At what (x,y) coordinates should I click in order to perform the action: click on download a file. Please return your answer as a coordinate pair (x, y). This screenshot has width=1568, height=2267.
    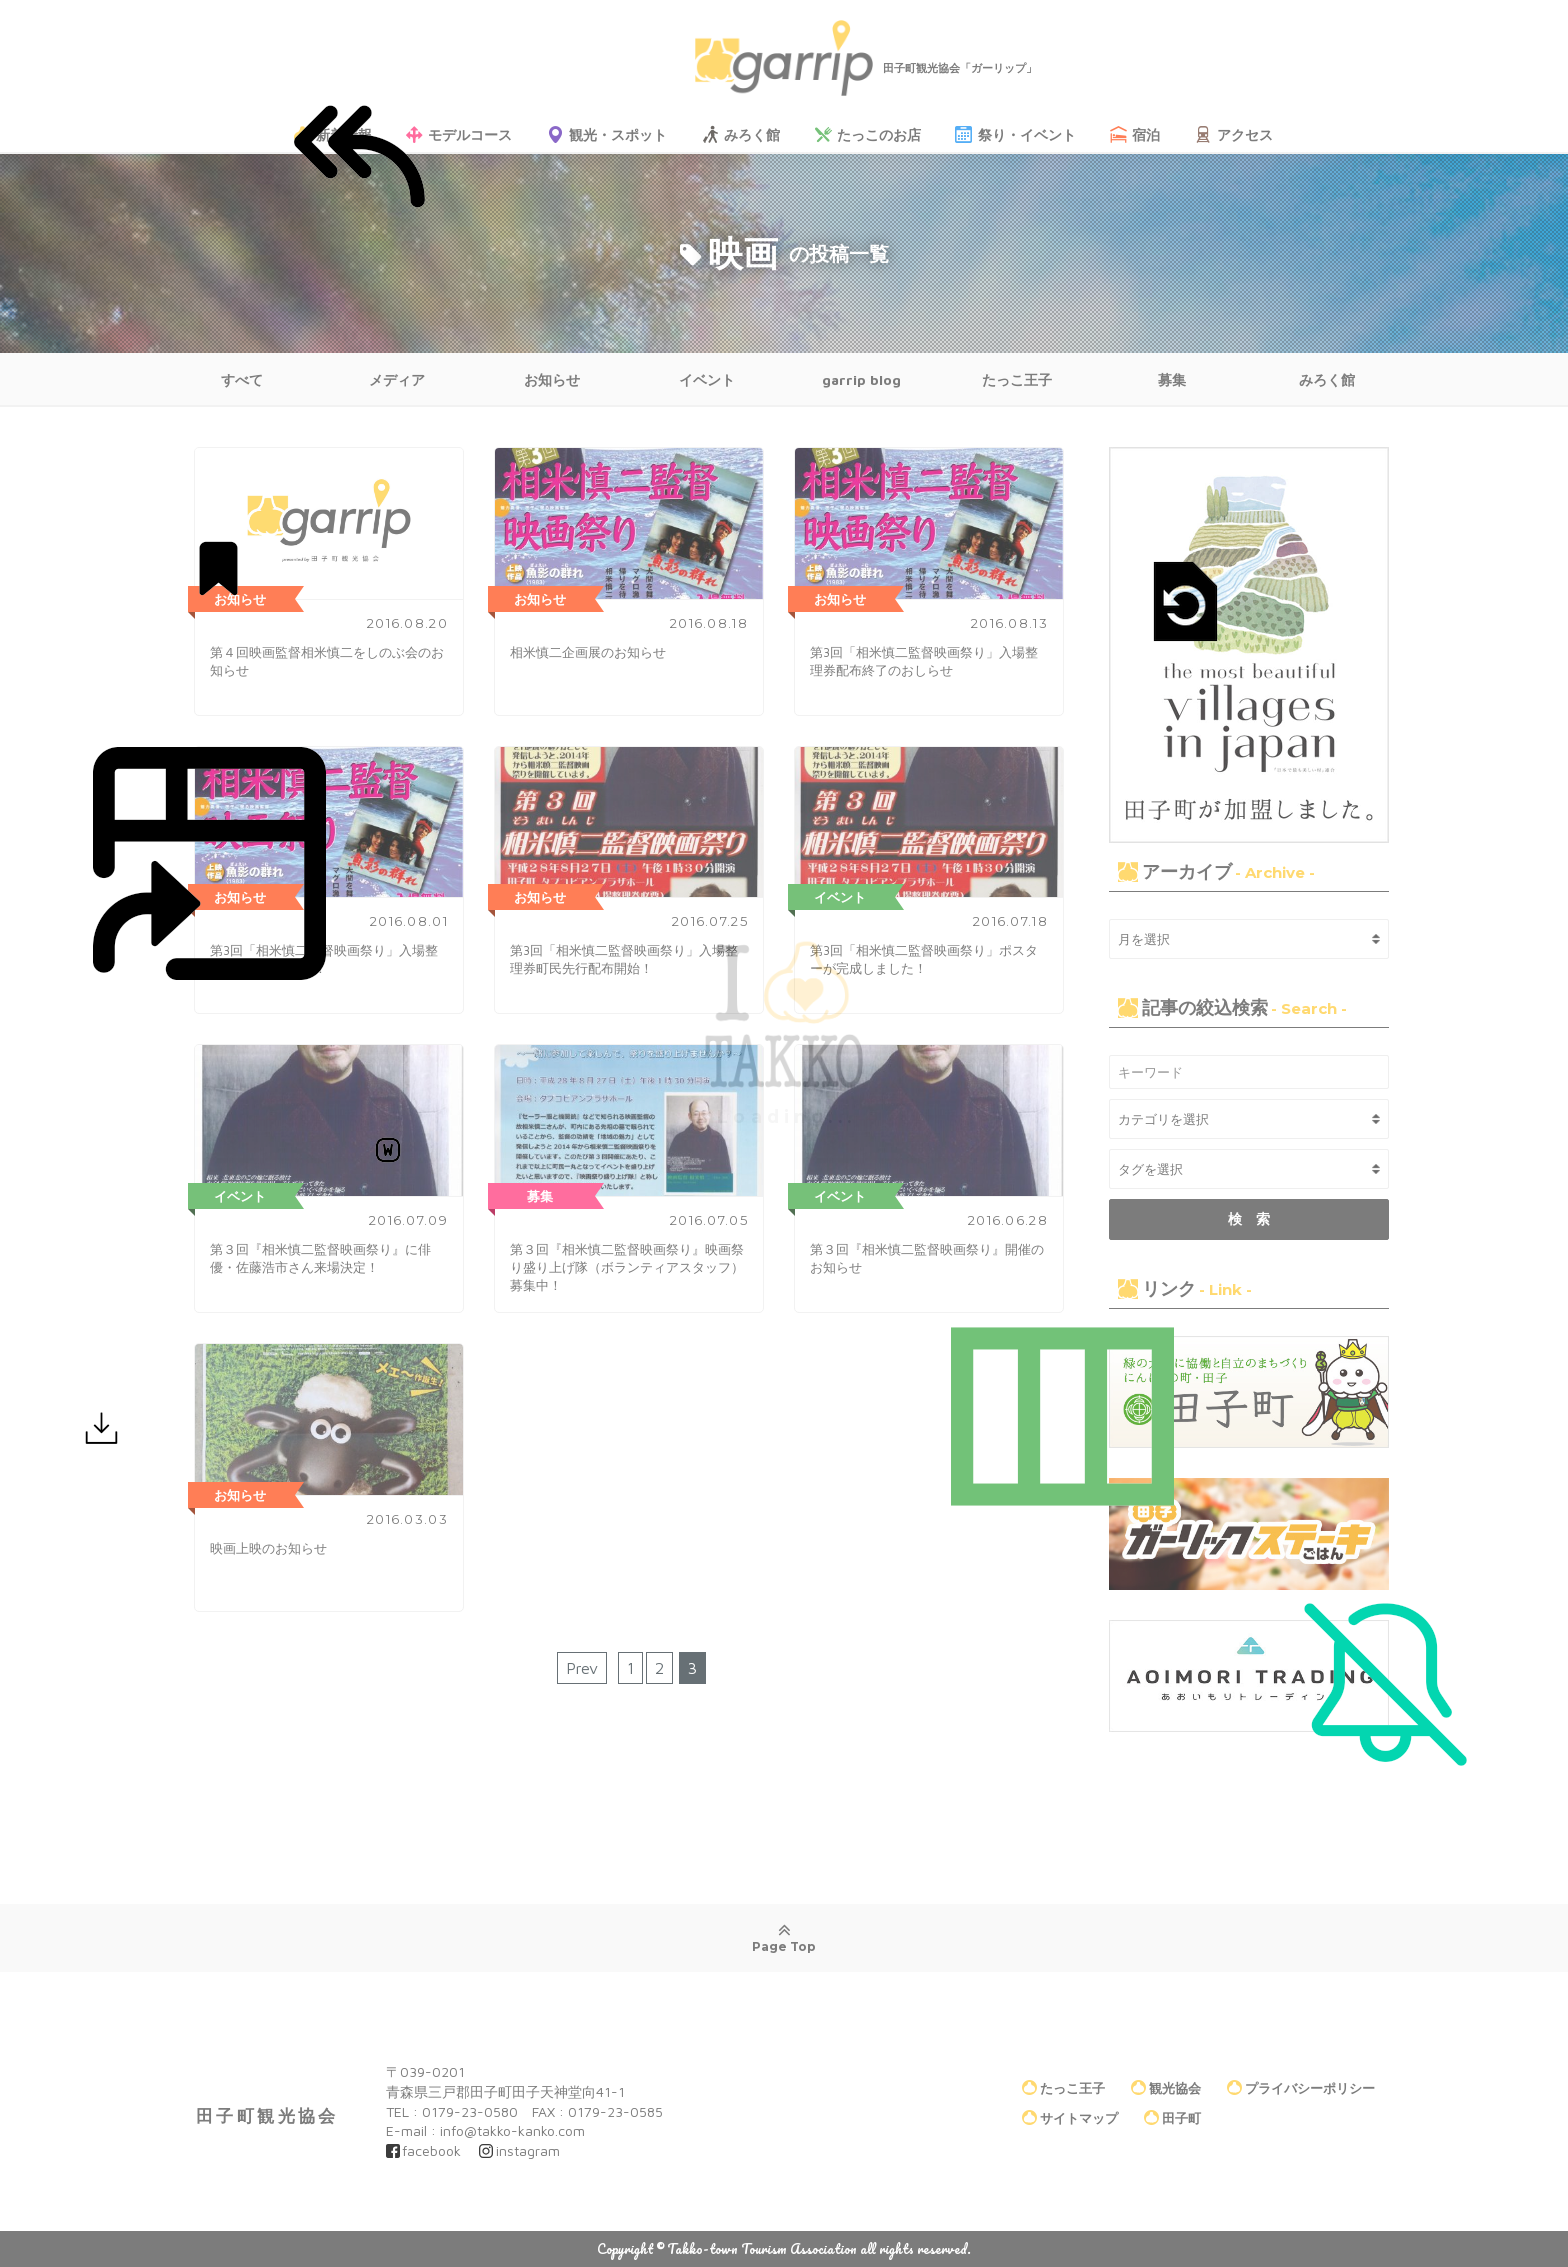
    Looking at the image, I should click on (101, 1429).